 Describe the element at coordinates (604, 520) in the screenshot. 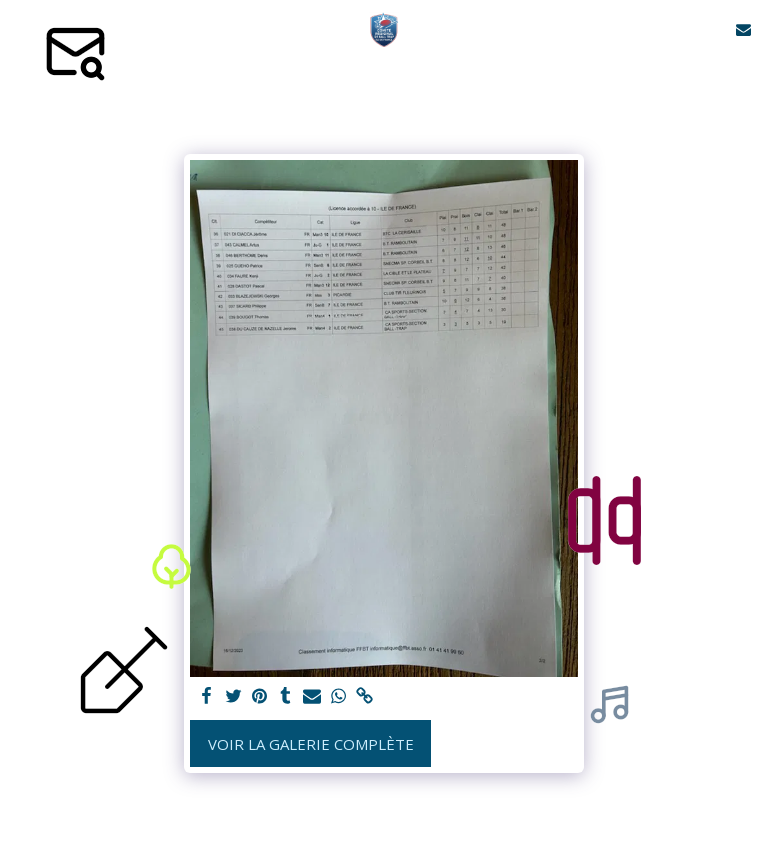

I see `distribute objects horizontally from the end` at that location.